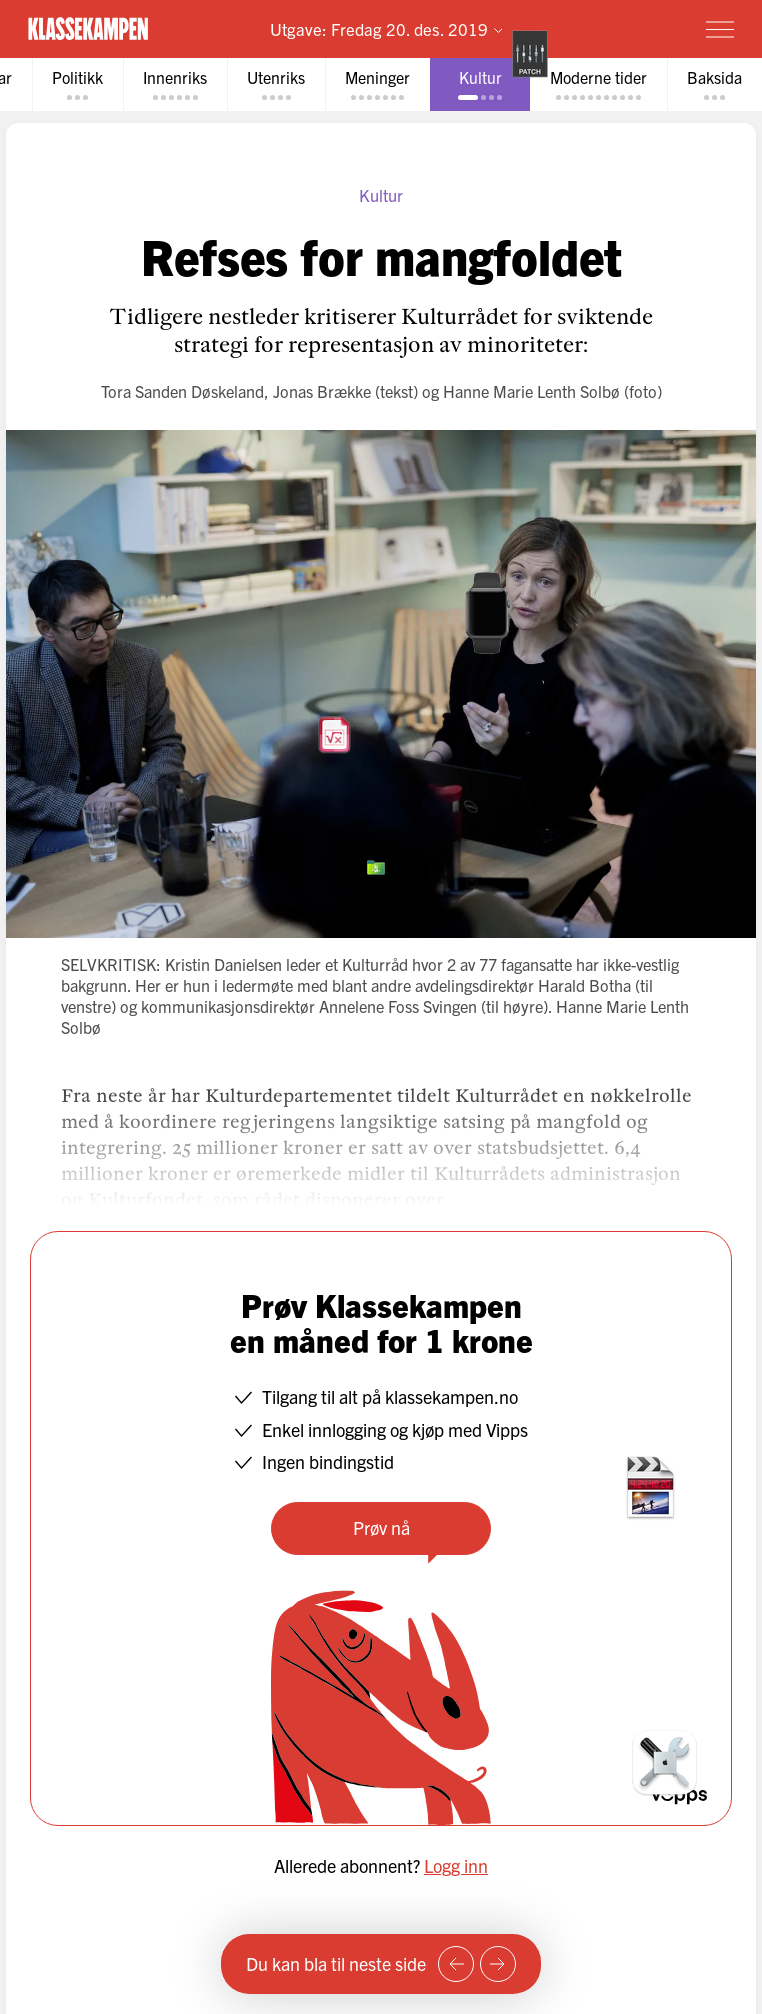 This screenshot has width=762, height=2014. Describe the element at coordinates (334, 734) in the screenshot. I see `open an opendocument formula file` at that location.